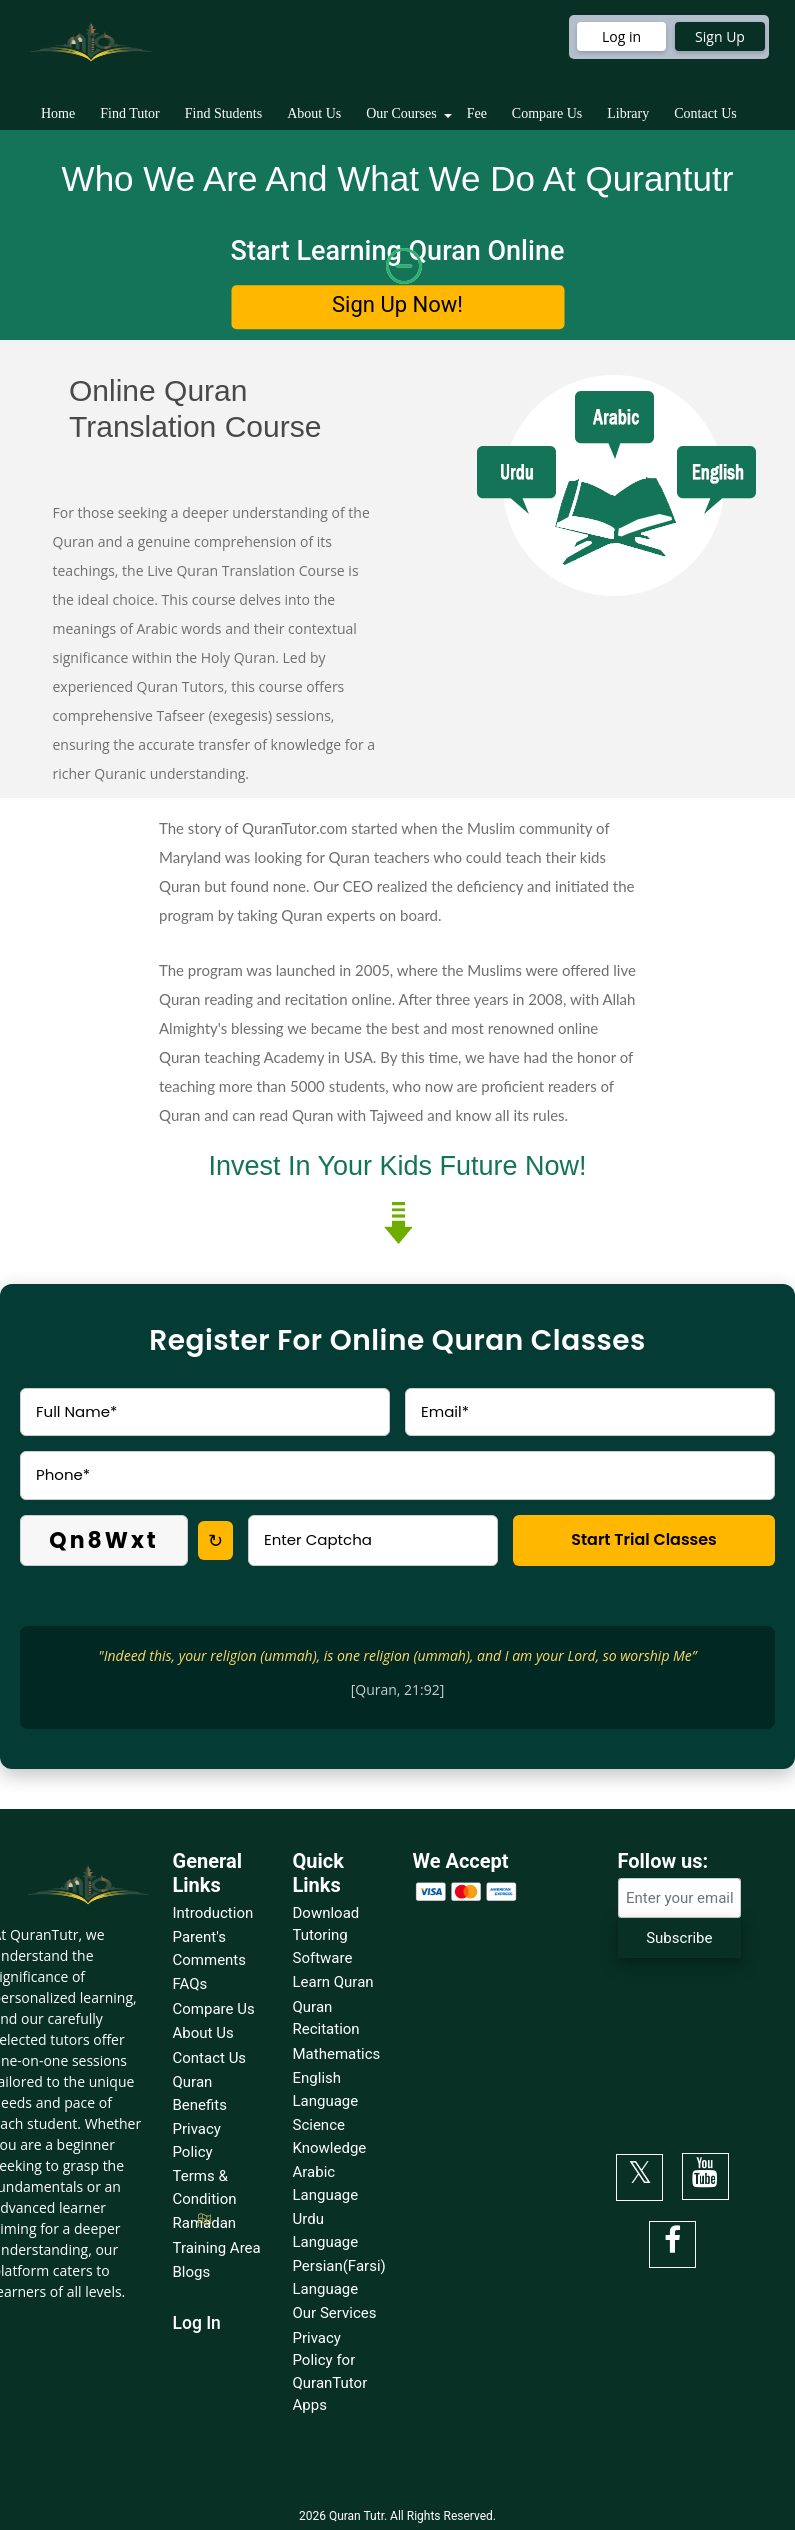  What do you see at coordinates (204, 2220) in the screenshot?
I see `indicates finish line or completion of a task` at bounding box center [204, 2220].